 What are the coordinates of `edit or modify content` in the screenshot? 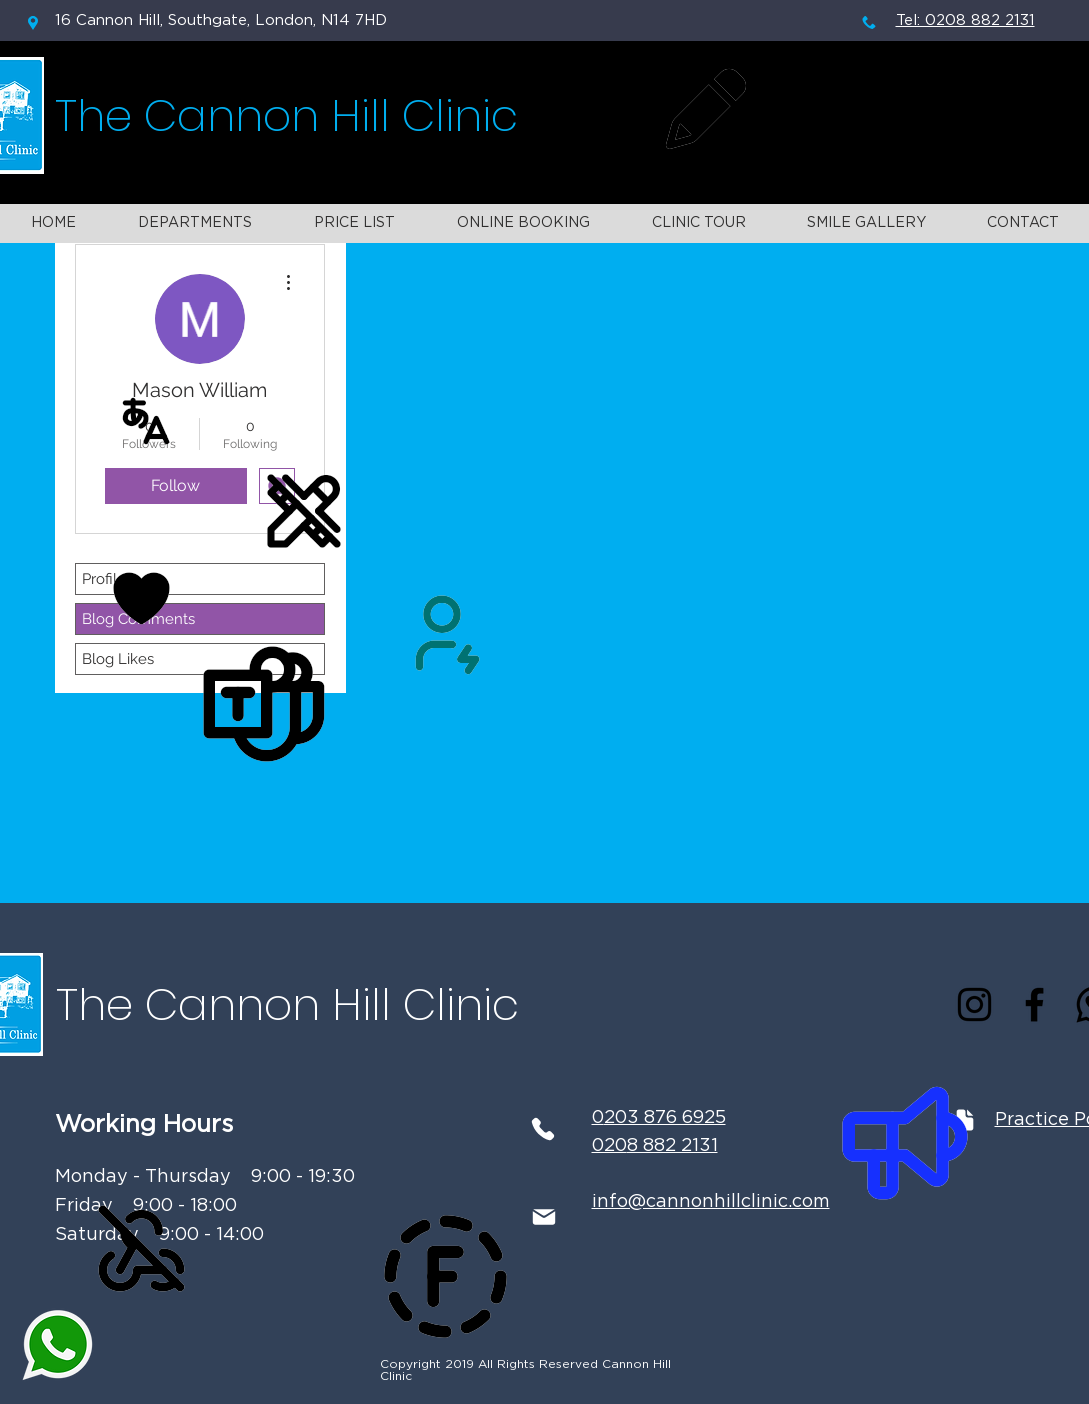 It's located at (706, 109).